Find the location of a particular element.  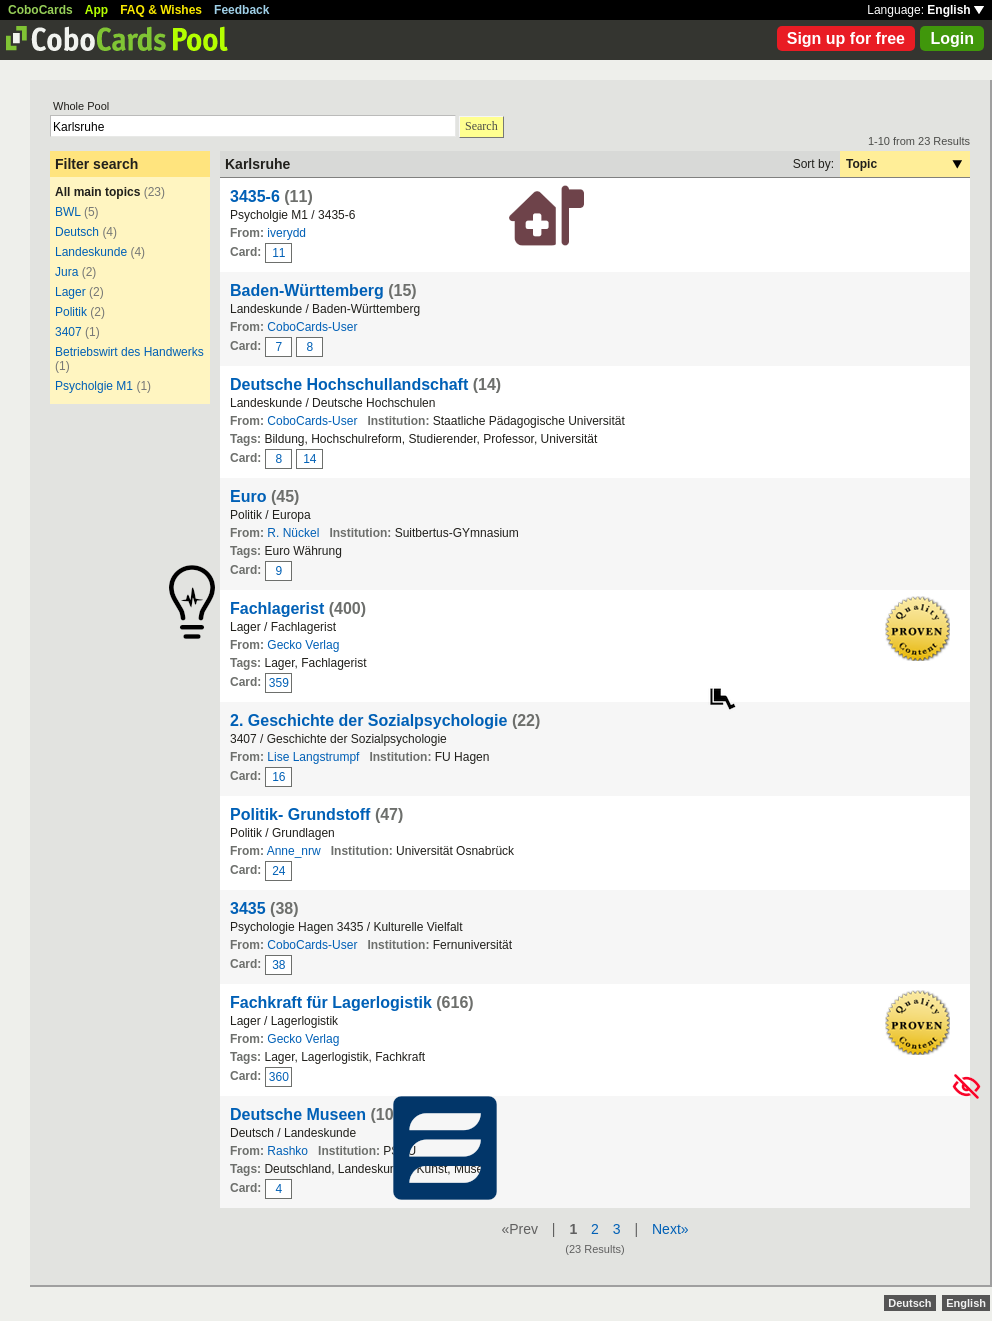

medapps healthcare technology logo is located at coordinates (192, 602).